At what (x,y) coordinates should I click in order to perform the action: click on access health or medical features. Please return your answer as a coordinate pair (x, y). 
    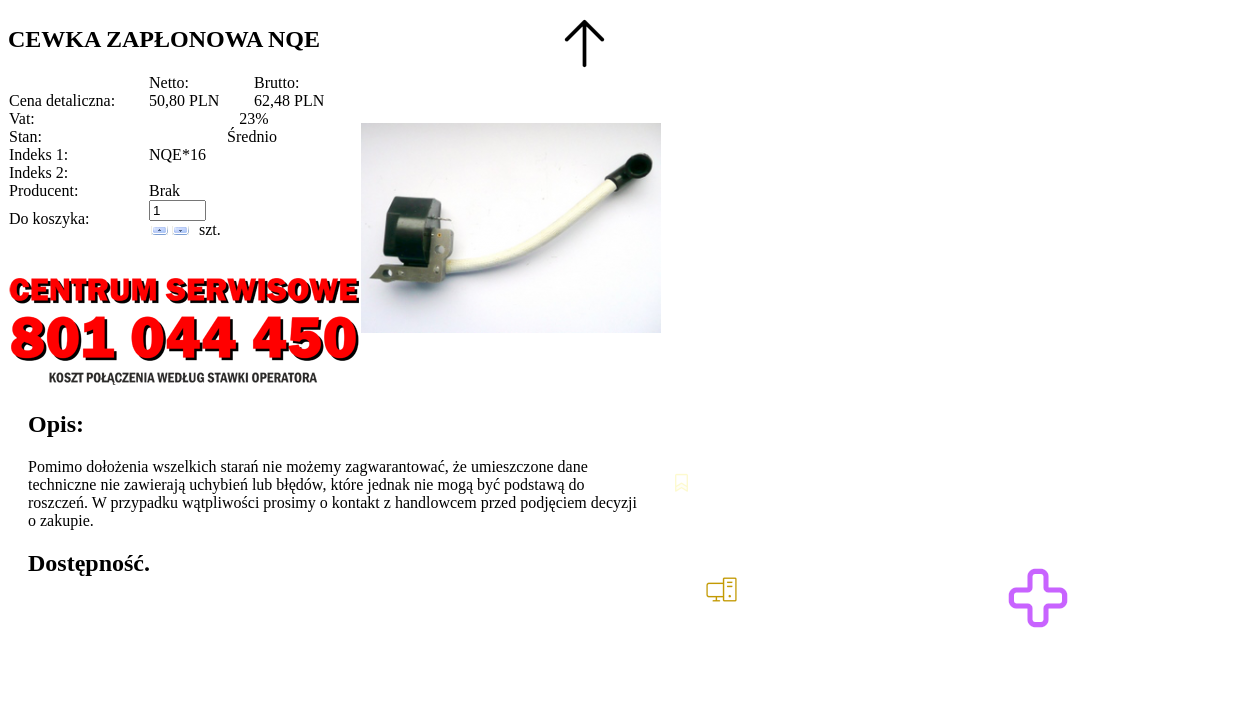
    Looking at the image, I should click on (1038, 598).